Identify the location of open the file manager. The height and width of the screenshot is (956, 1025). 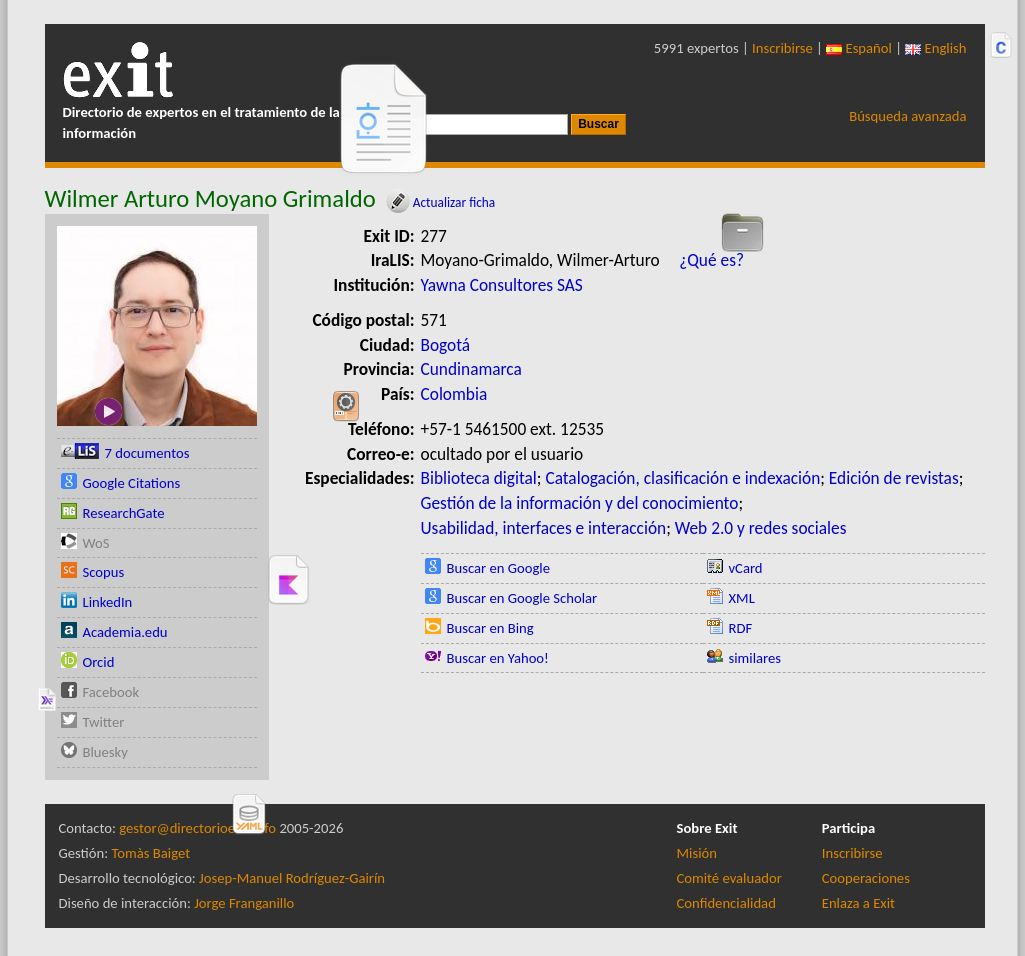
(742, 232).